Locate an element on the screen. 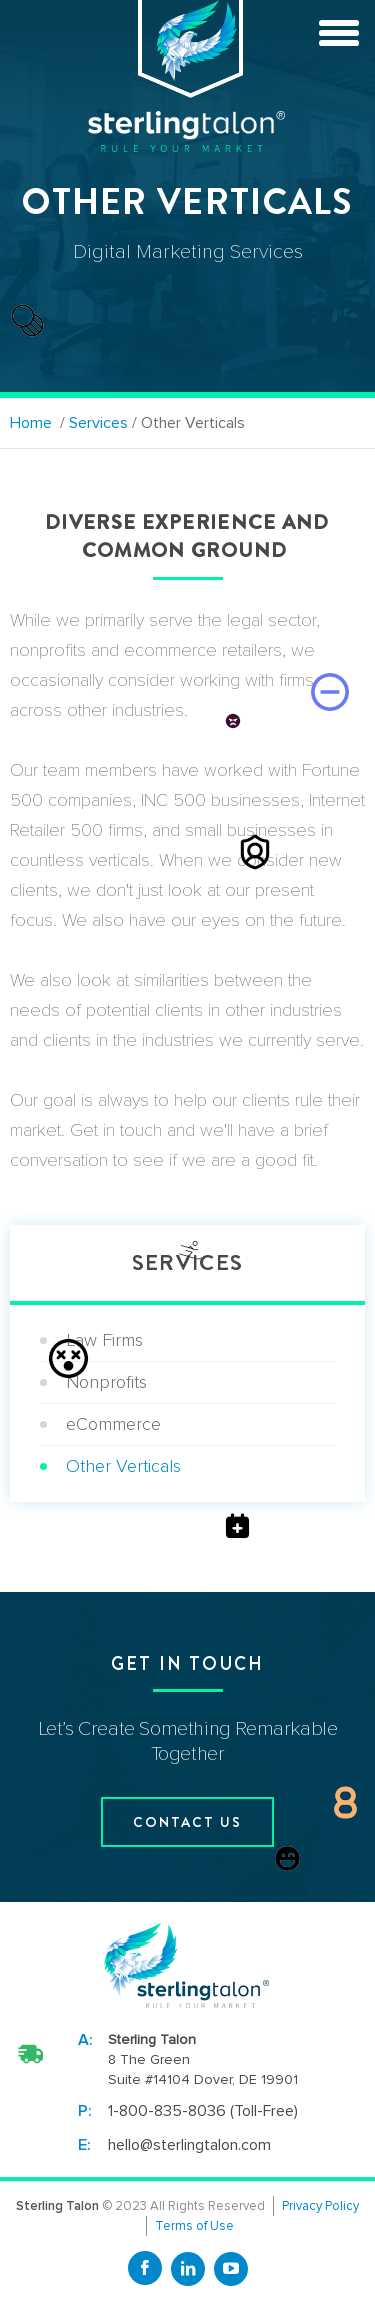 The width and height of the screenshot is (375, 2301). access ski resort or winter sports information is located at coordinates (190, 1250).